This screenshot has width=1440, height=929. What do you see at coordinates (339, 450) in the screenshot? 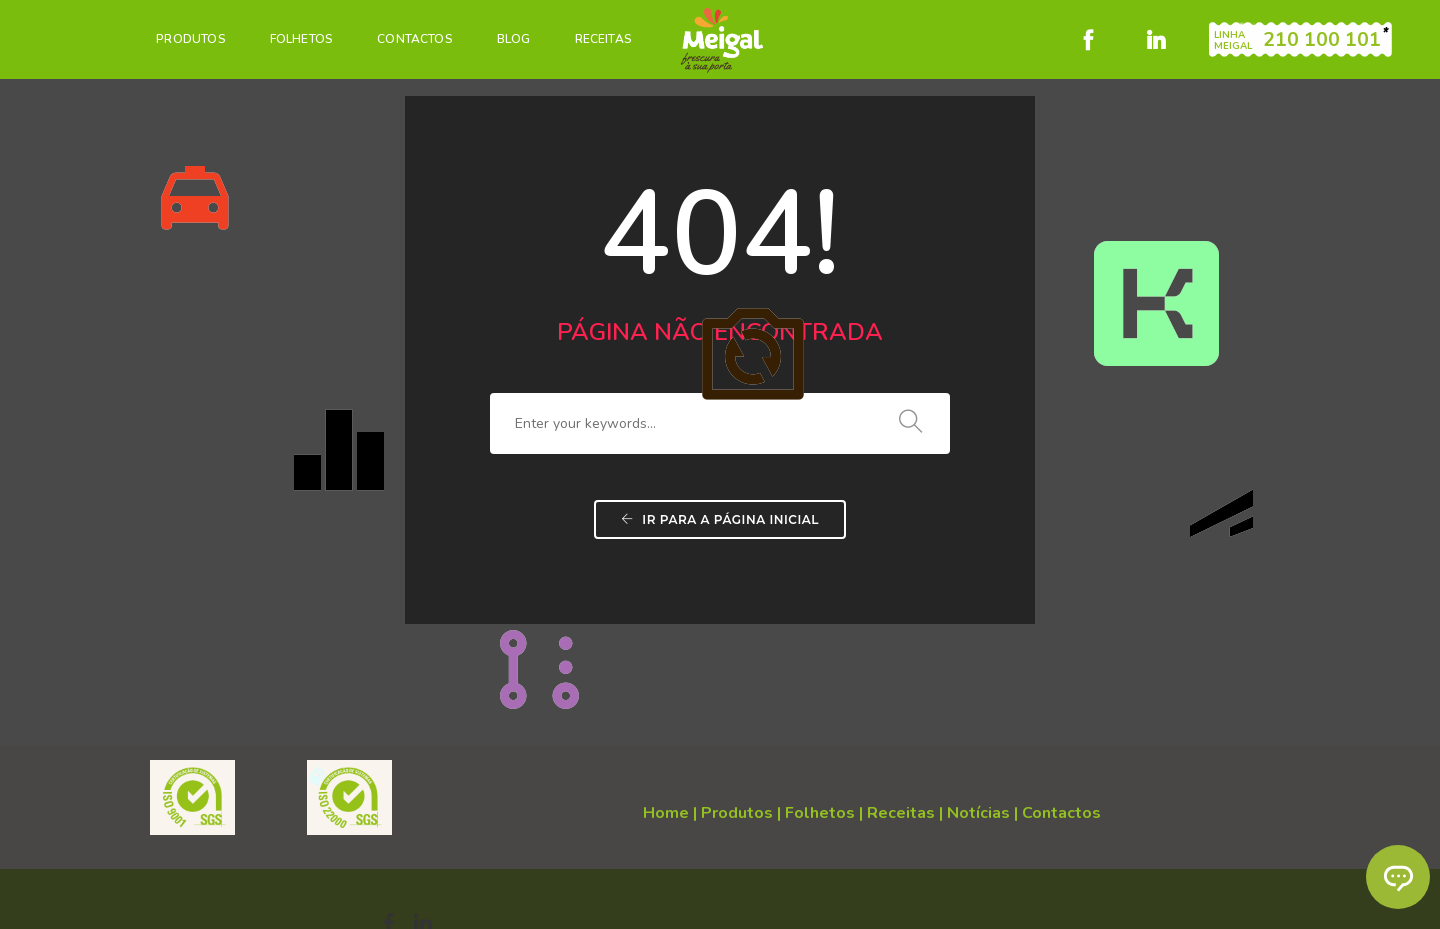
I see `view analytics or statistics` at bounding box center [339, 450].